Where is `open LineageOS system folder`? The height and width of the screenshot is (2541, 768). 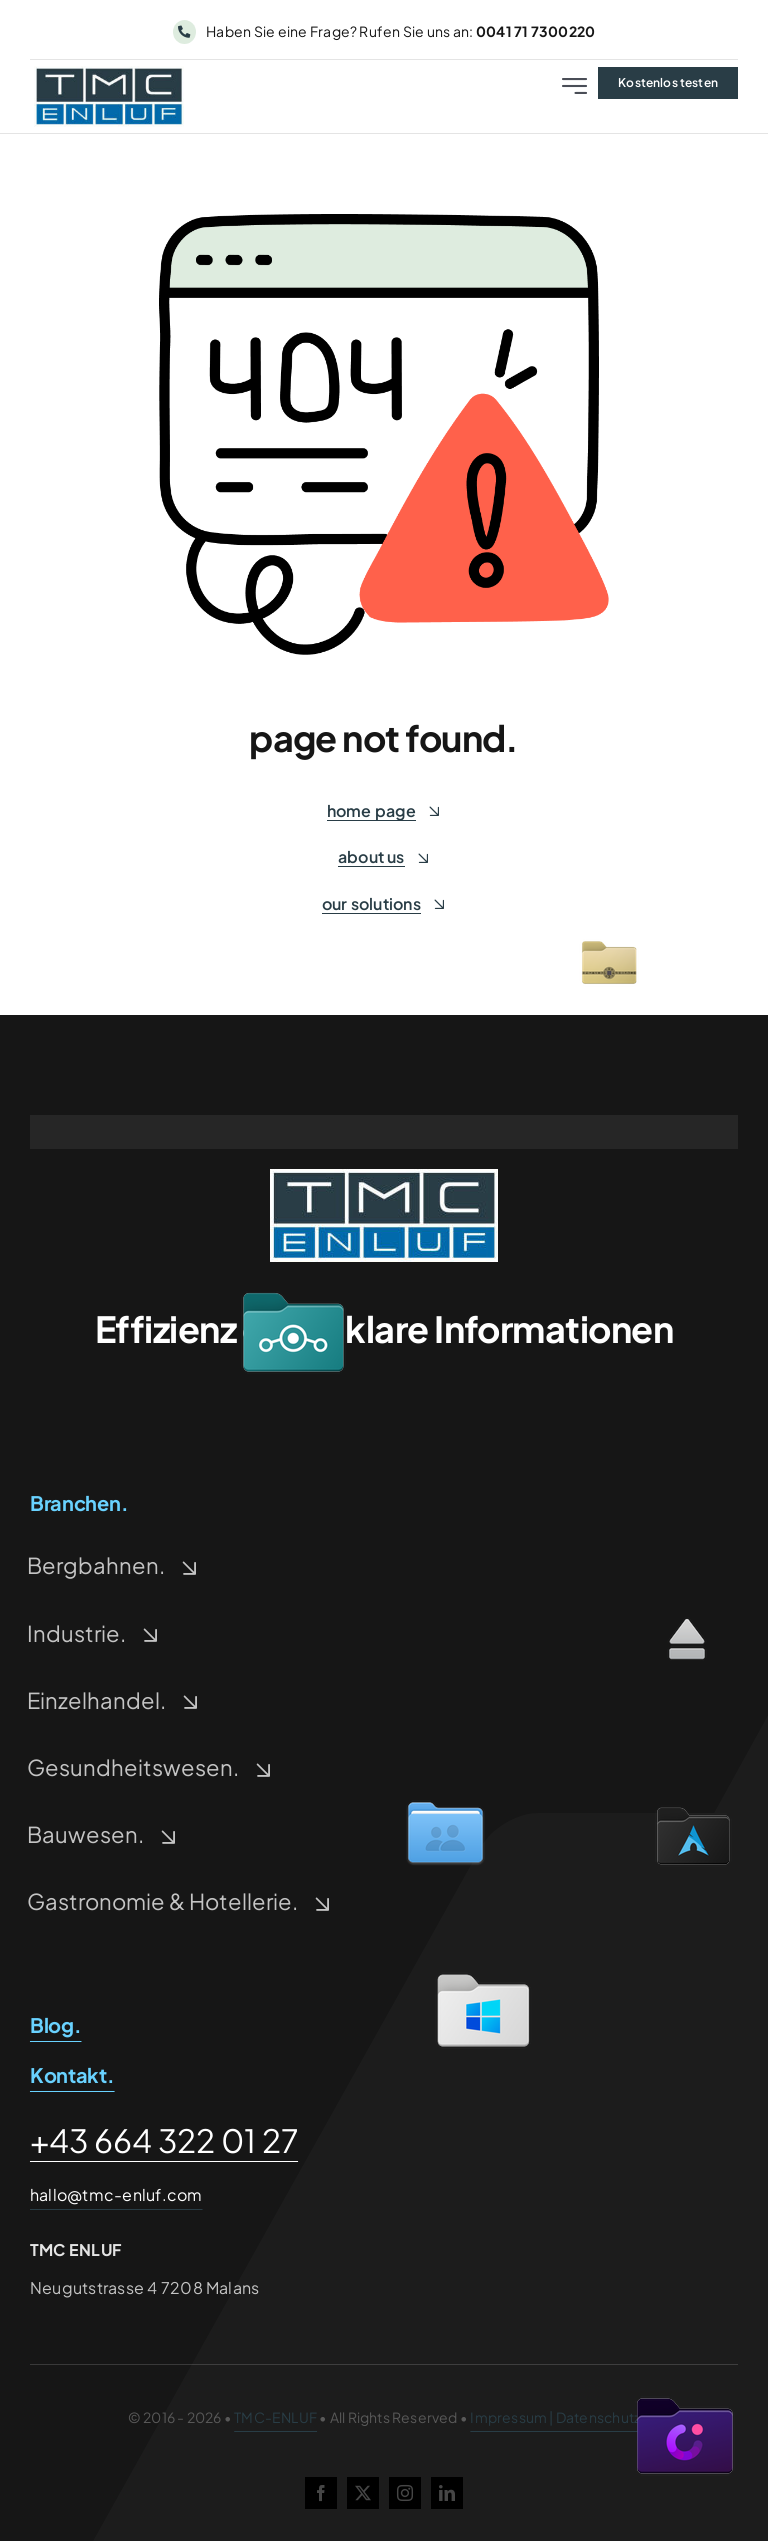 open LineageOS system folder is located at coordinates (293, 1335).